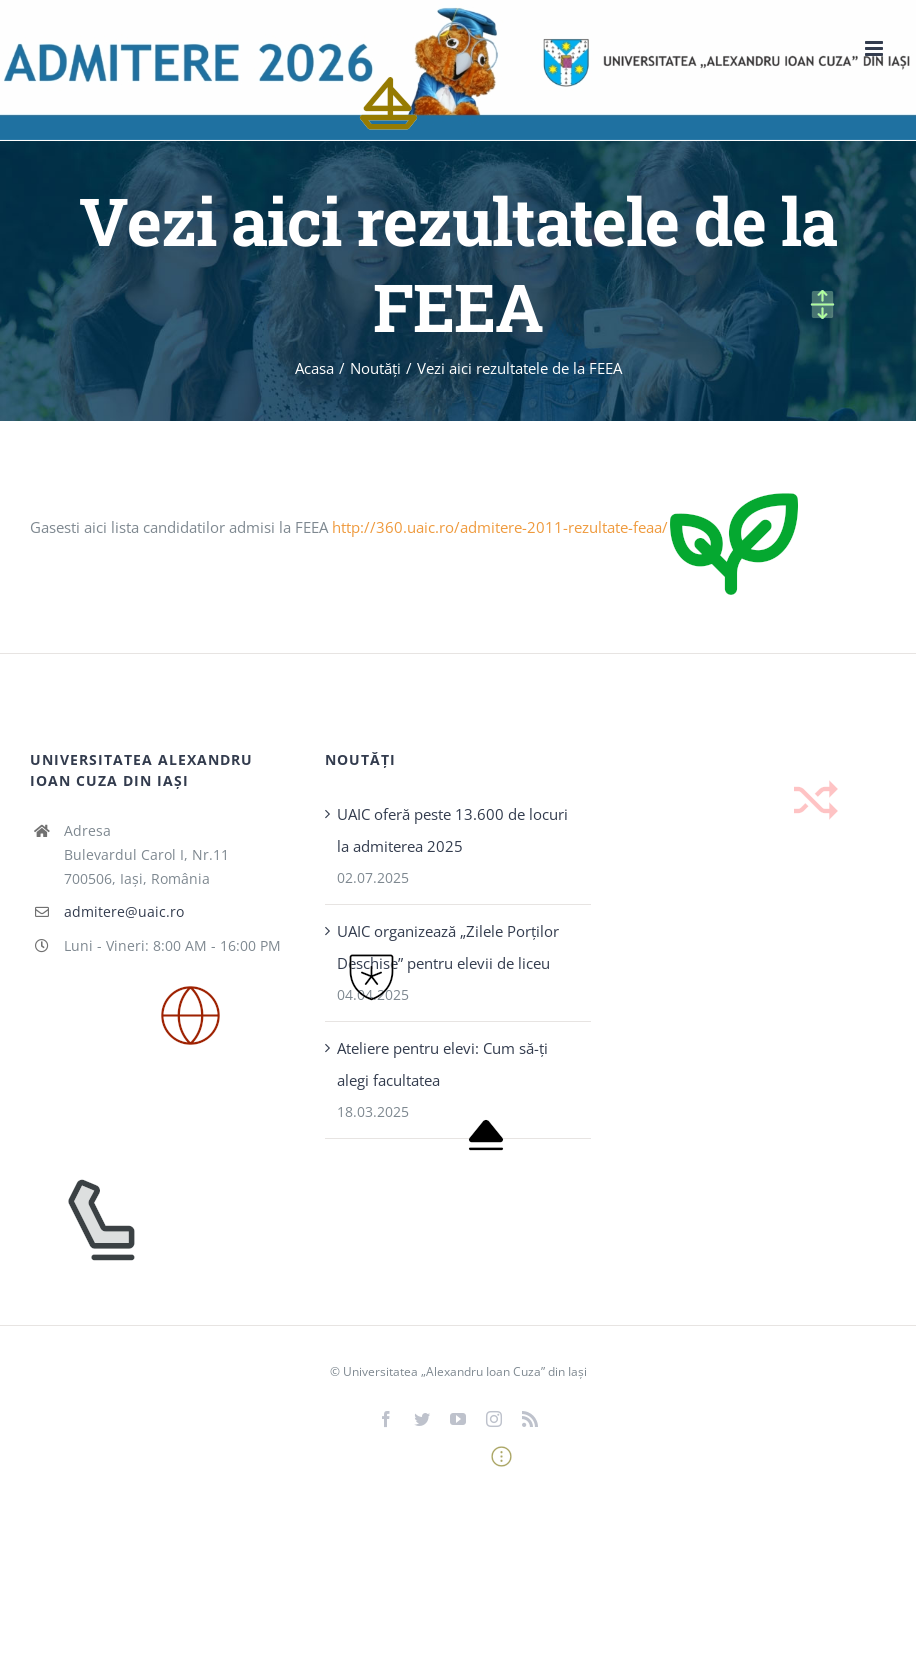 The height and width of the screenshot is (1675, 916). I want to click on access marine or boating features, so click(388, 106).